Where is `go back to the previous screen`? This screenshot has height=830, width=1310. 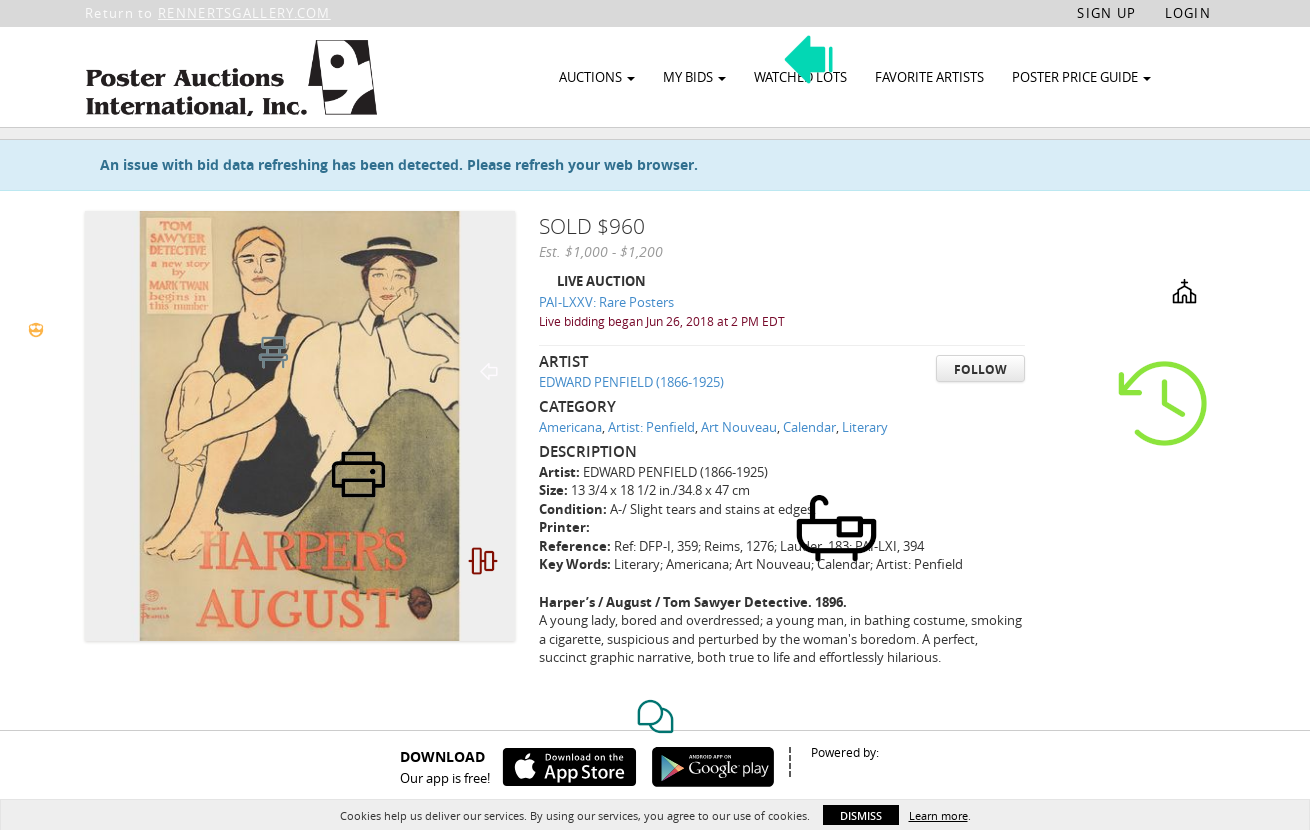 go back to the previous screen is located at coordinates (489, 371).